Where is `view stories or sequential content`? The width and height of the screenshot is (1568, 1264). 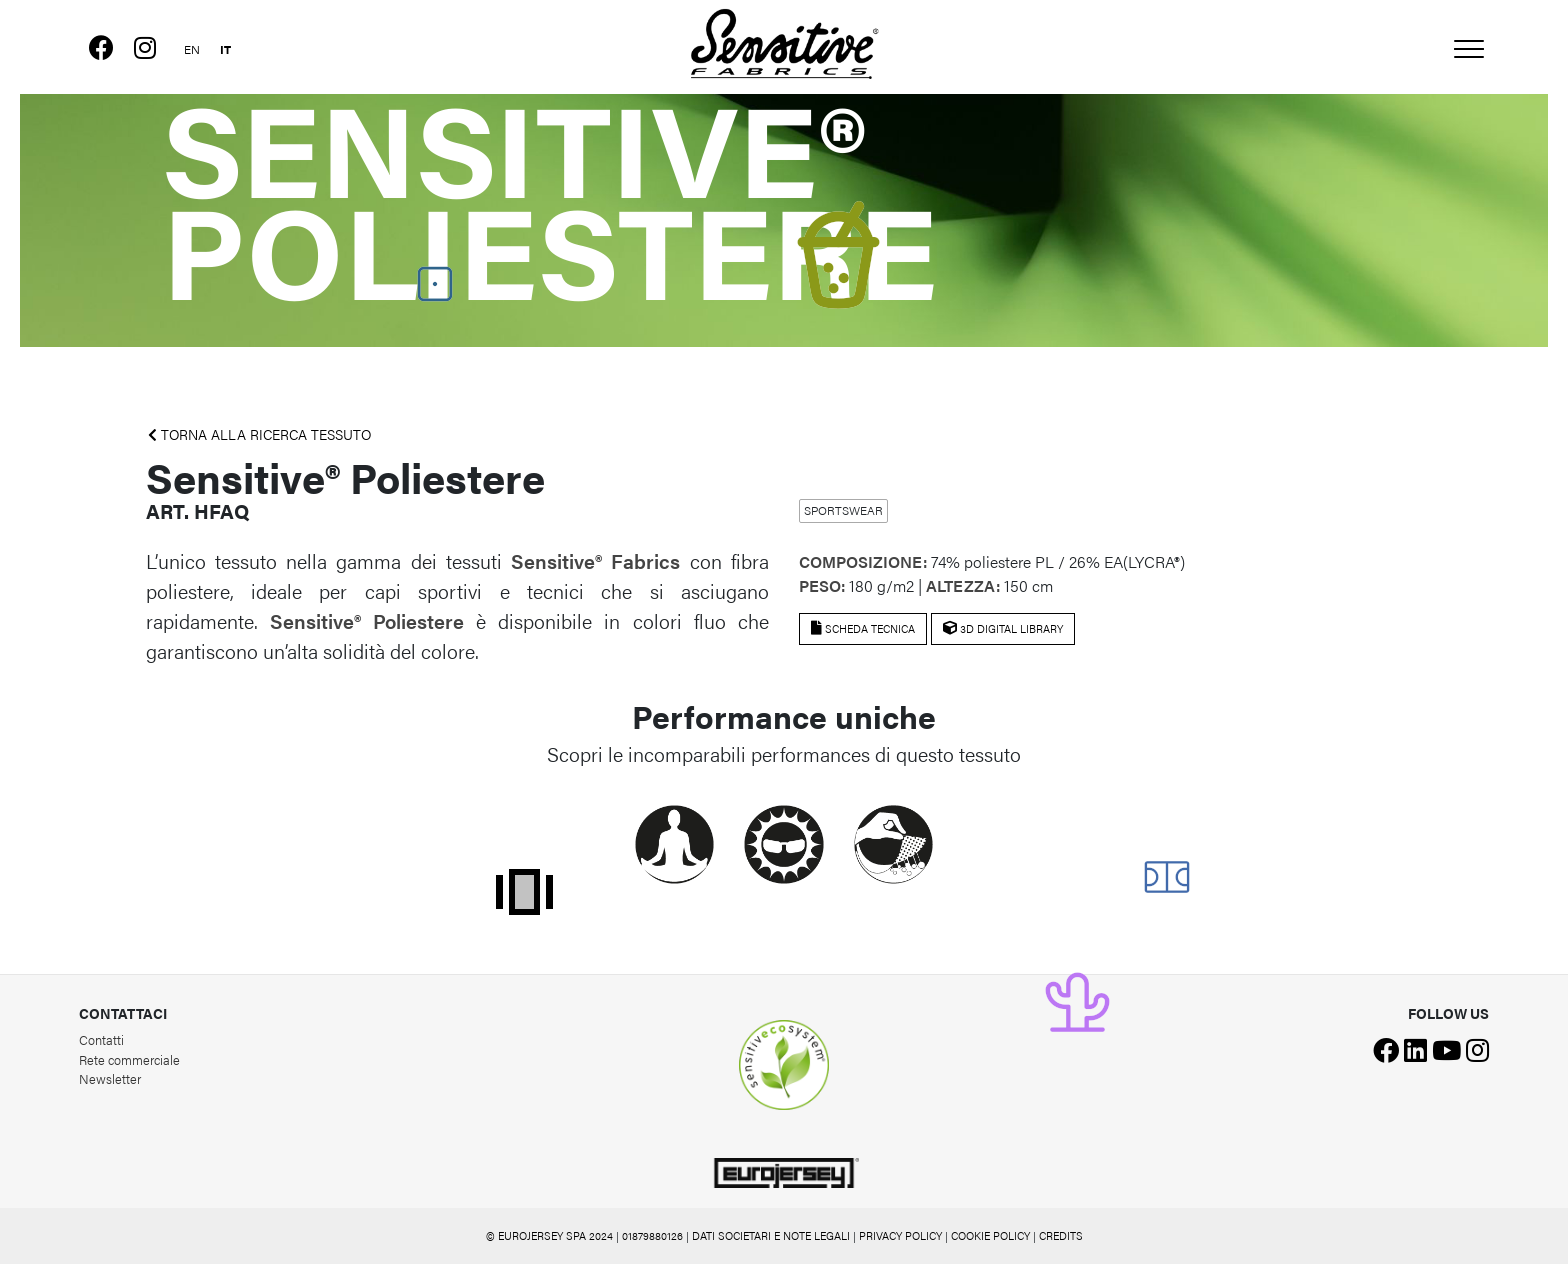
view stories or sequential content is located at coordinates (524, 893).